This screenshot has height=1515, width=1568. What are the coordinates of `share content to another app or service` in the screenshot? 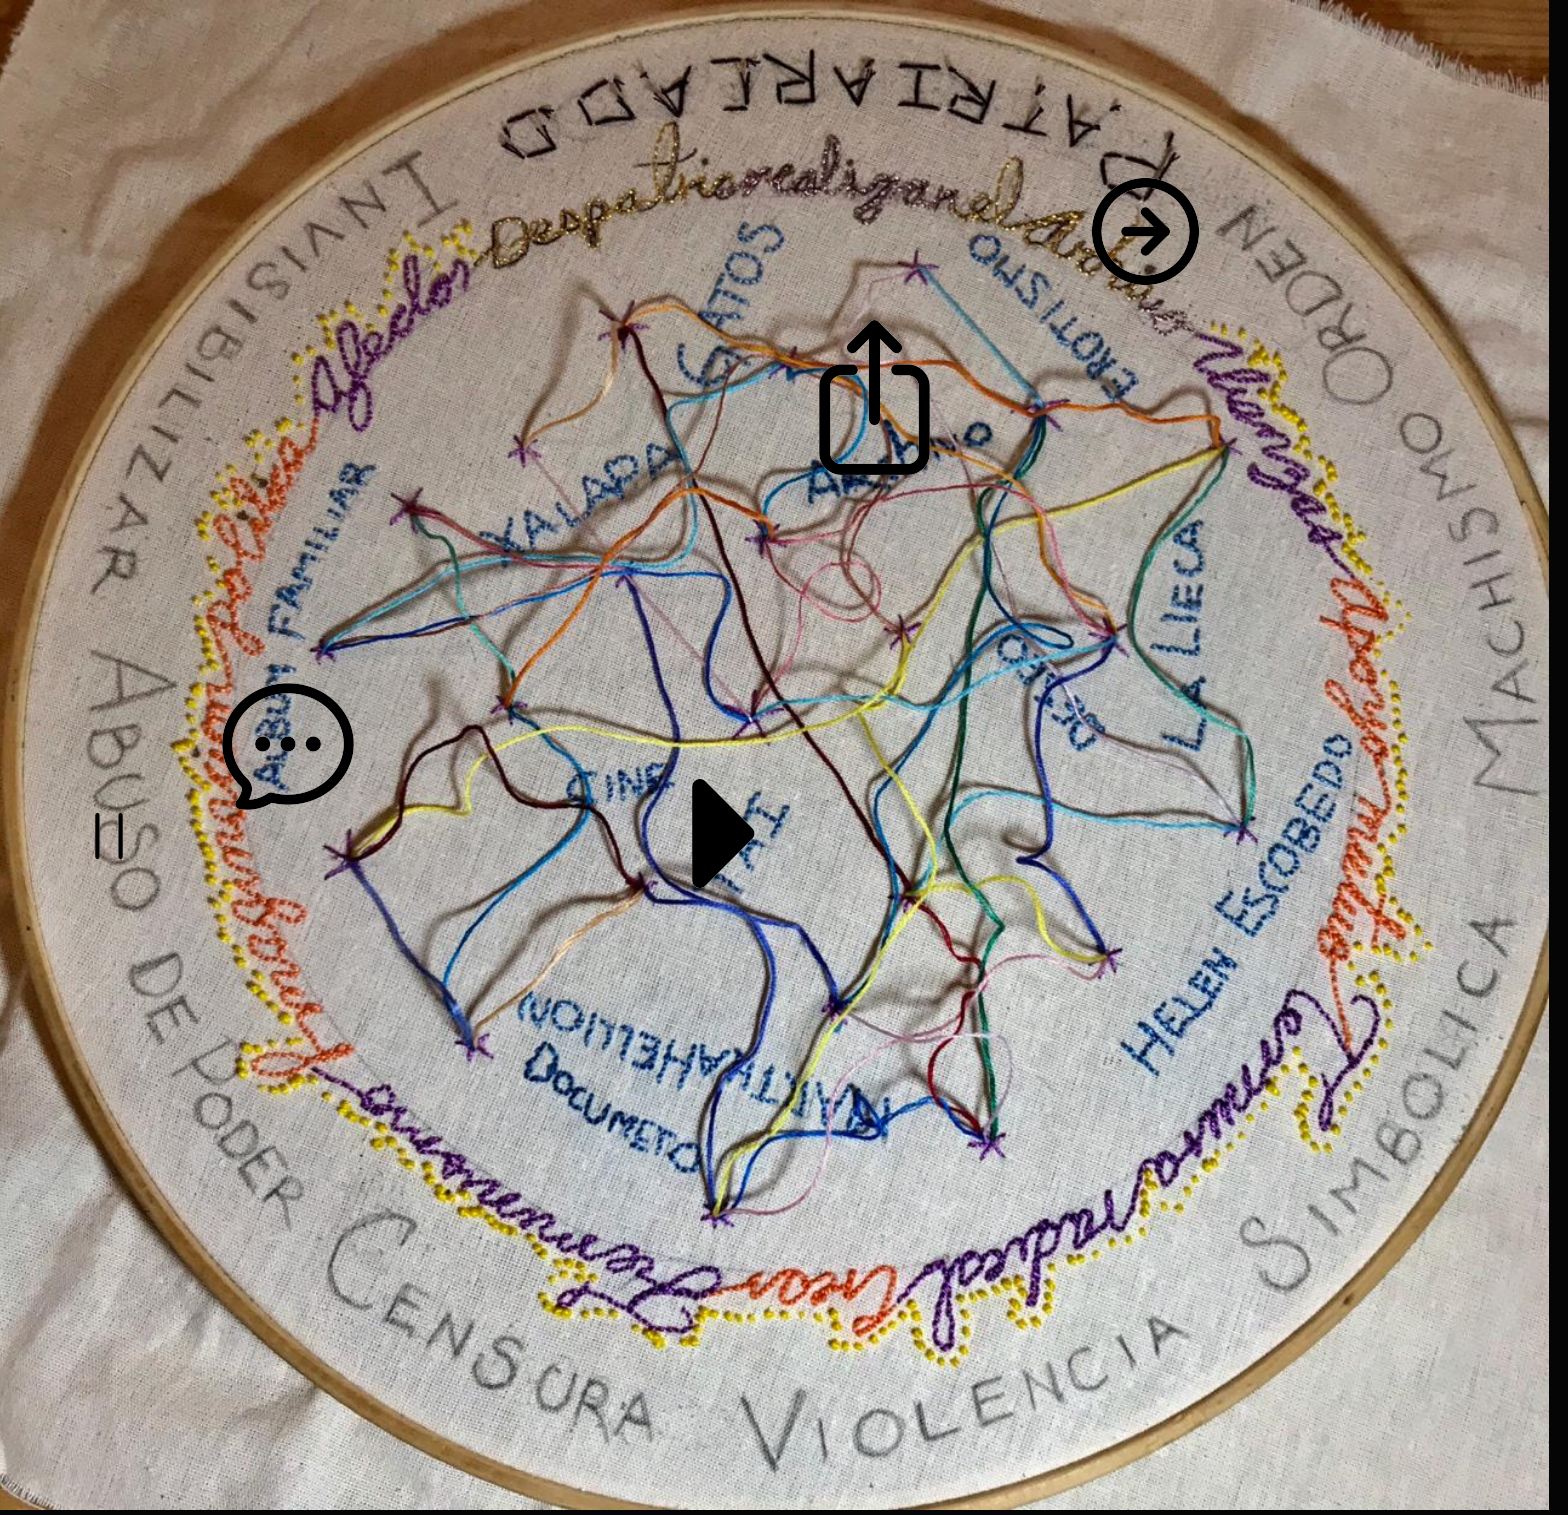 It's located at (874, 397).